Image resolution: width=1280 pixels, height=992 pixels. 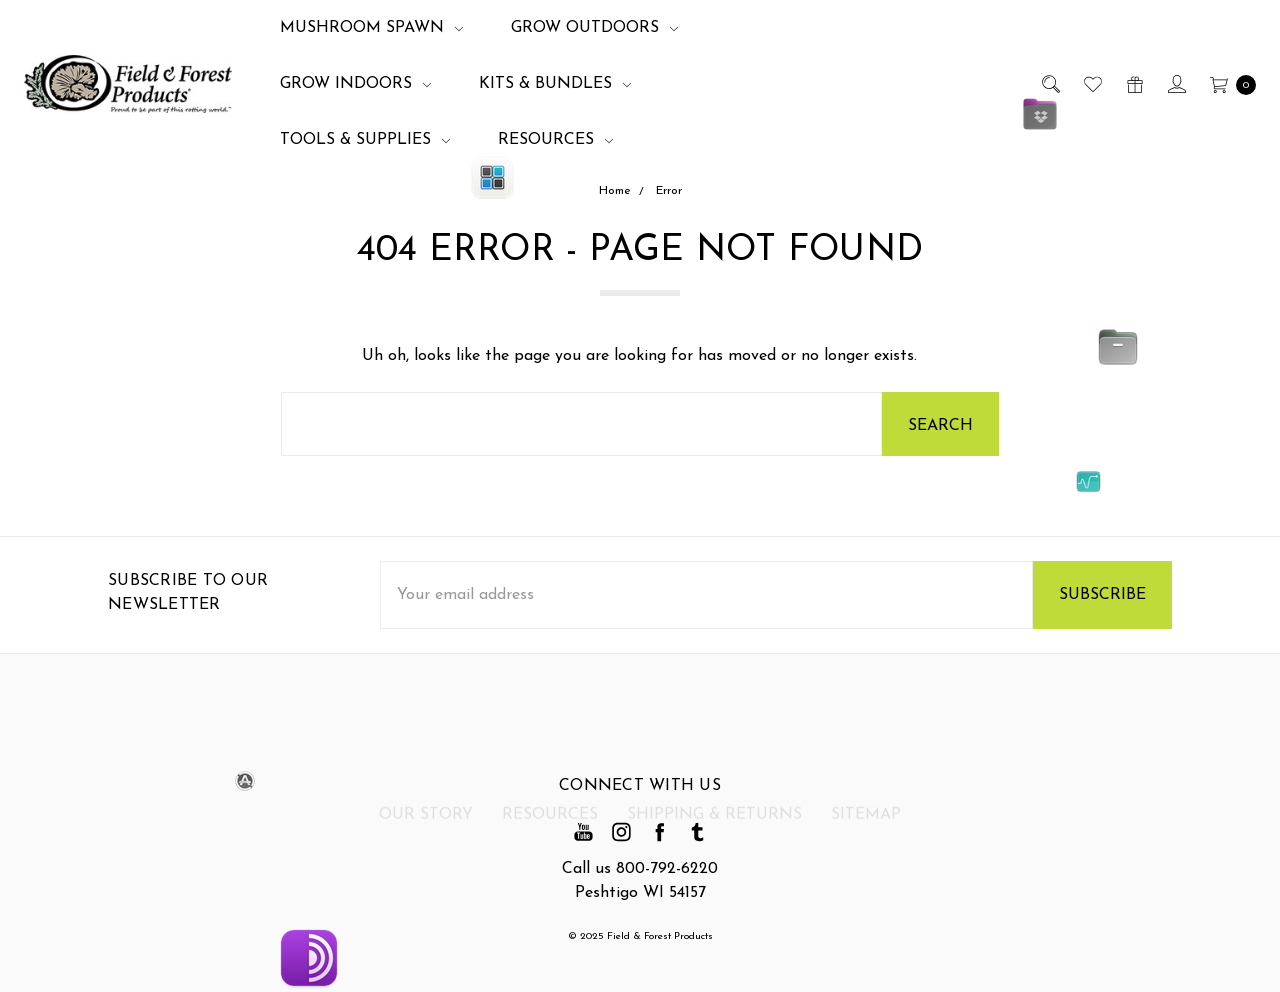 What do you see at coordinates (309, 958) in the screenshot?
I see `launch tor browser for private browsing` at bounding box center [309, 958].